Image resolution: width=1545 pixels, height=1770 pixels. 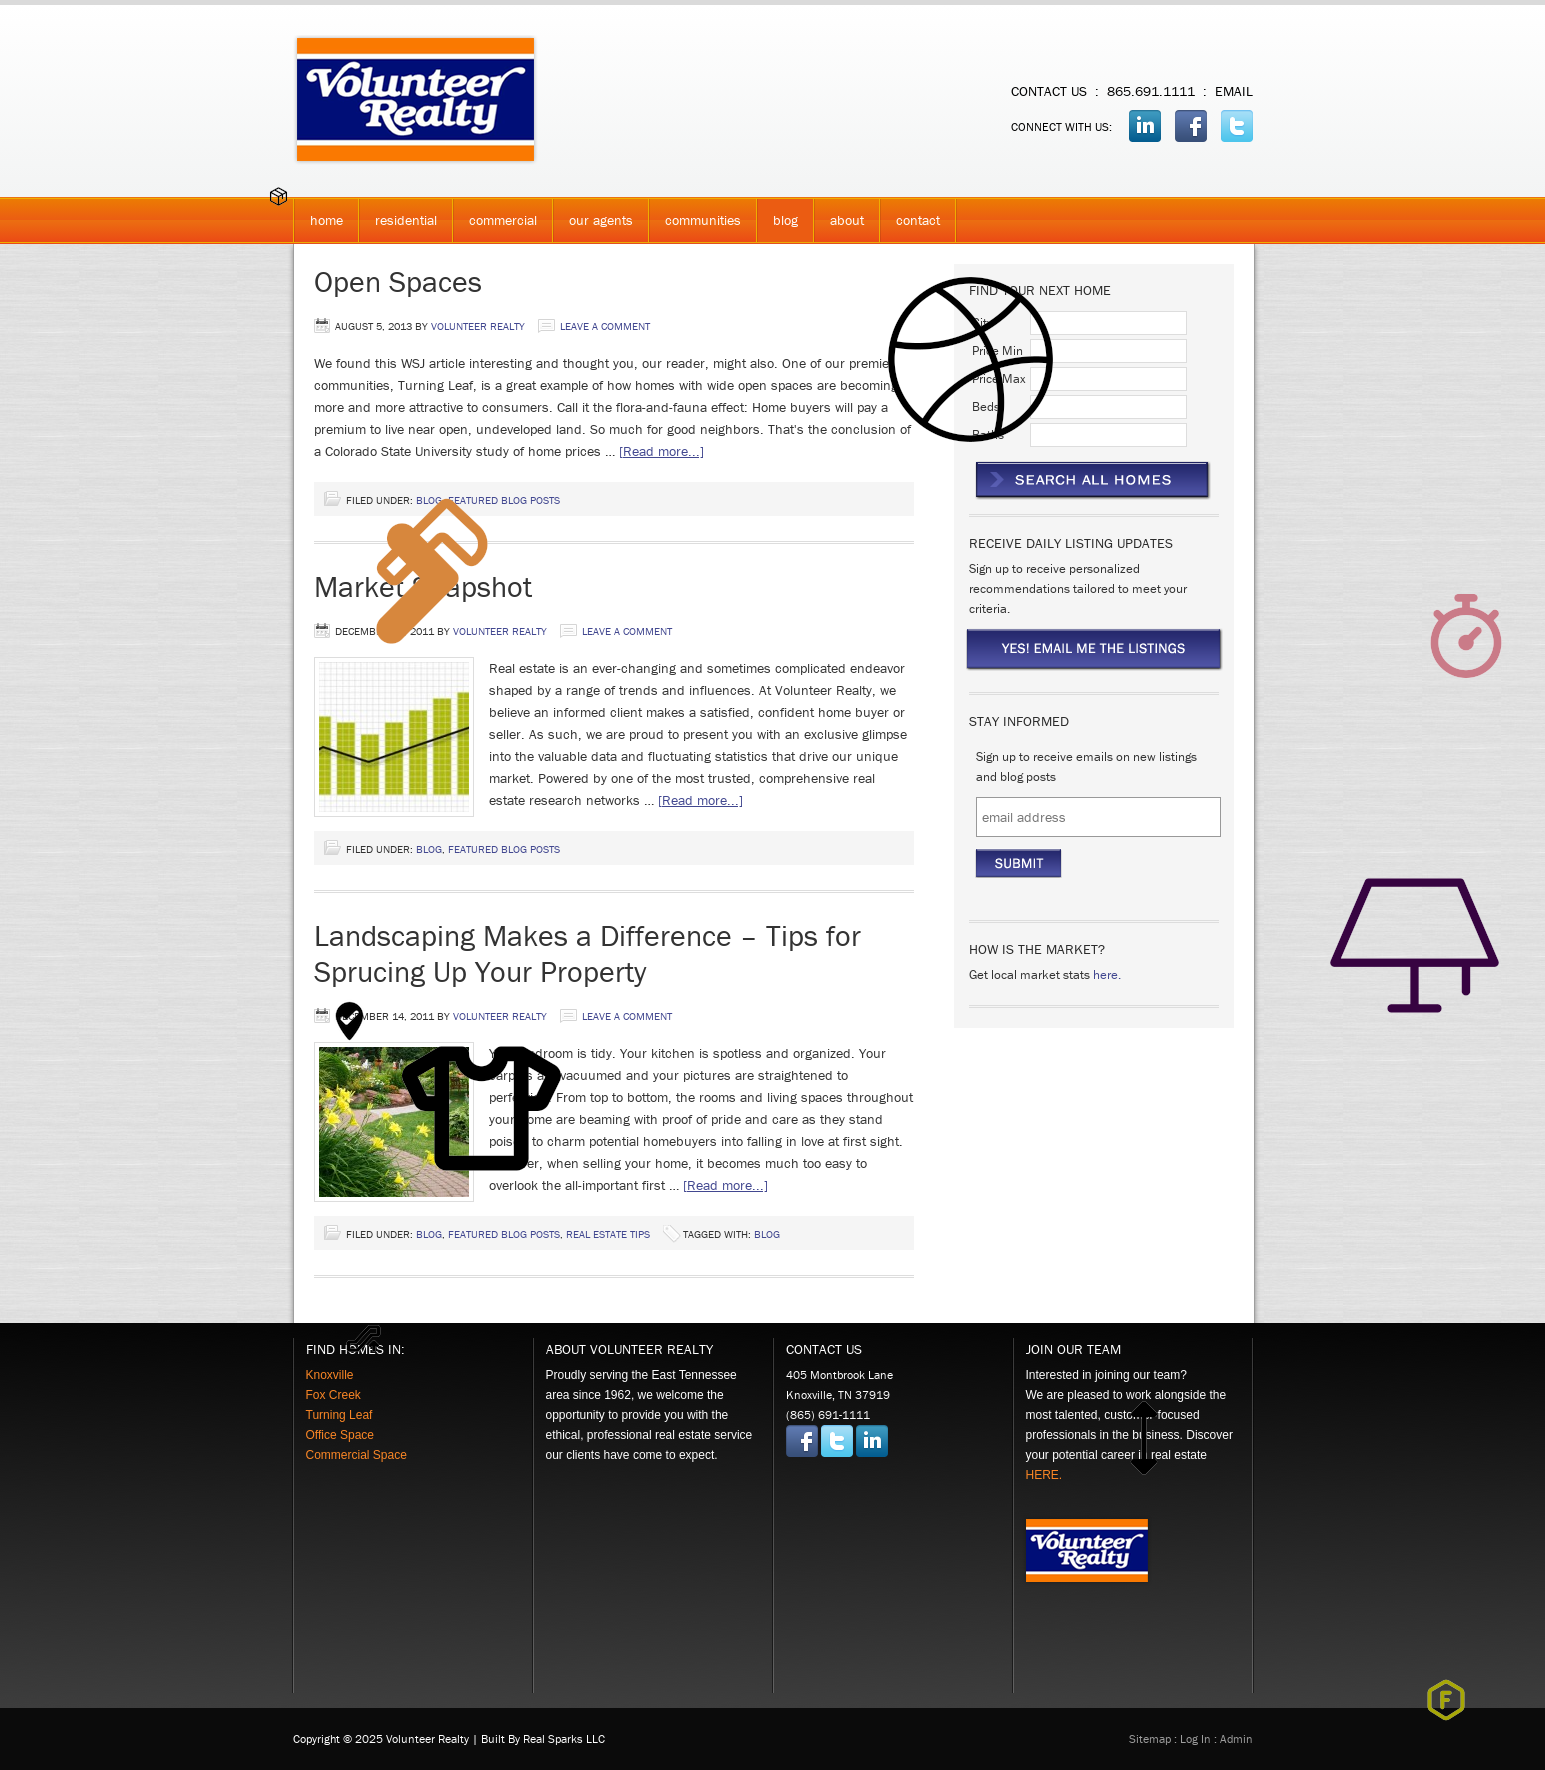 I want to click on adjust height or vertical size, so click(x=1144, y=1438).